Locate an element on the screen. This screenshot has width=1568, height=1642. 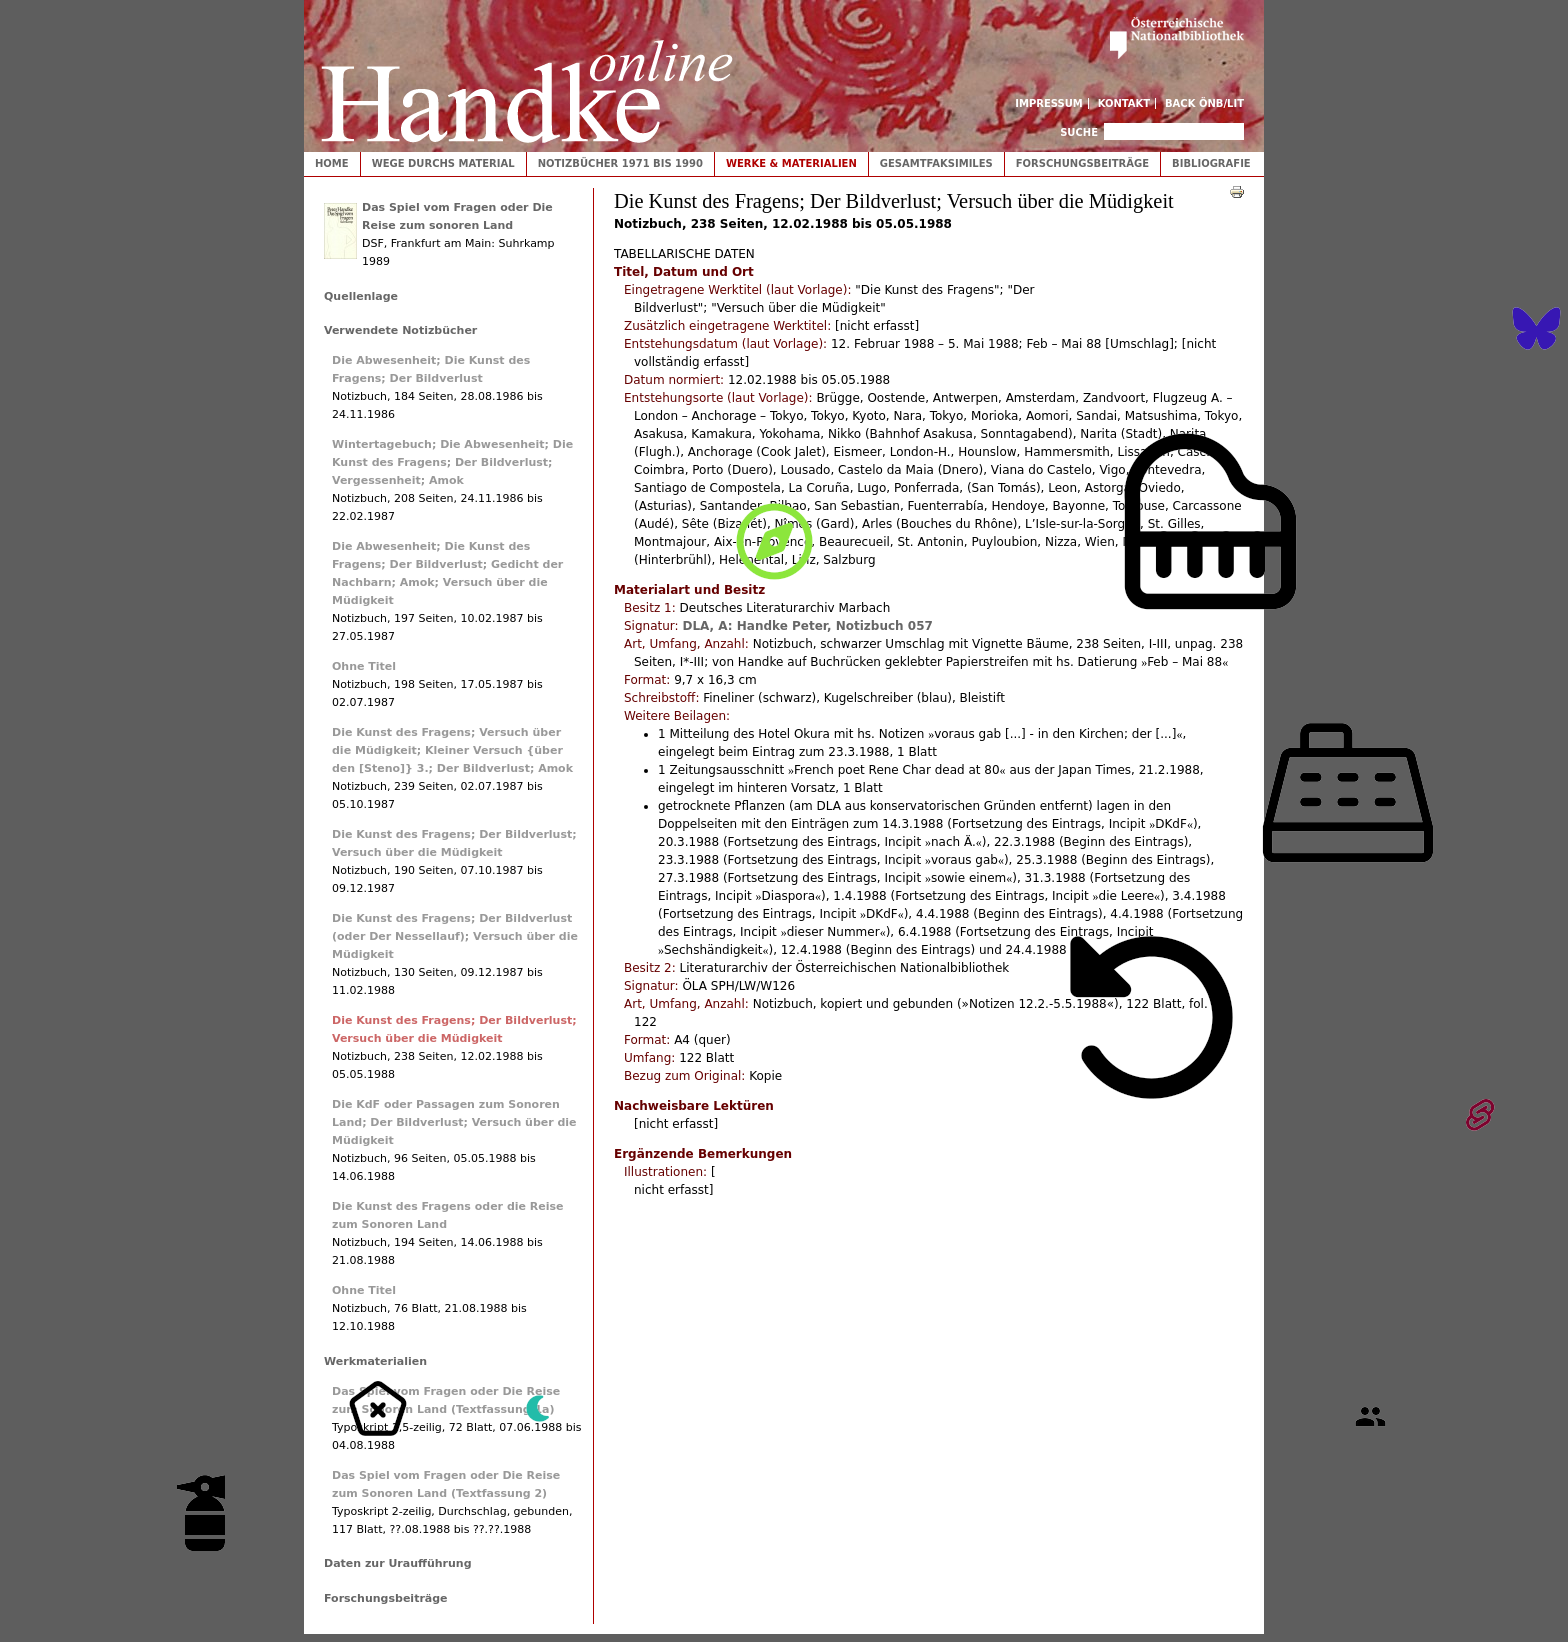
toggle dark mode is located at coordinates (539, 1408).